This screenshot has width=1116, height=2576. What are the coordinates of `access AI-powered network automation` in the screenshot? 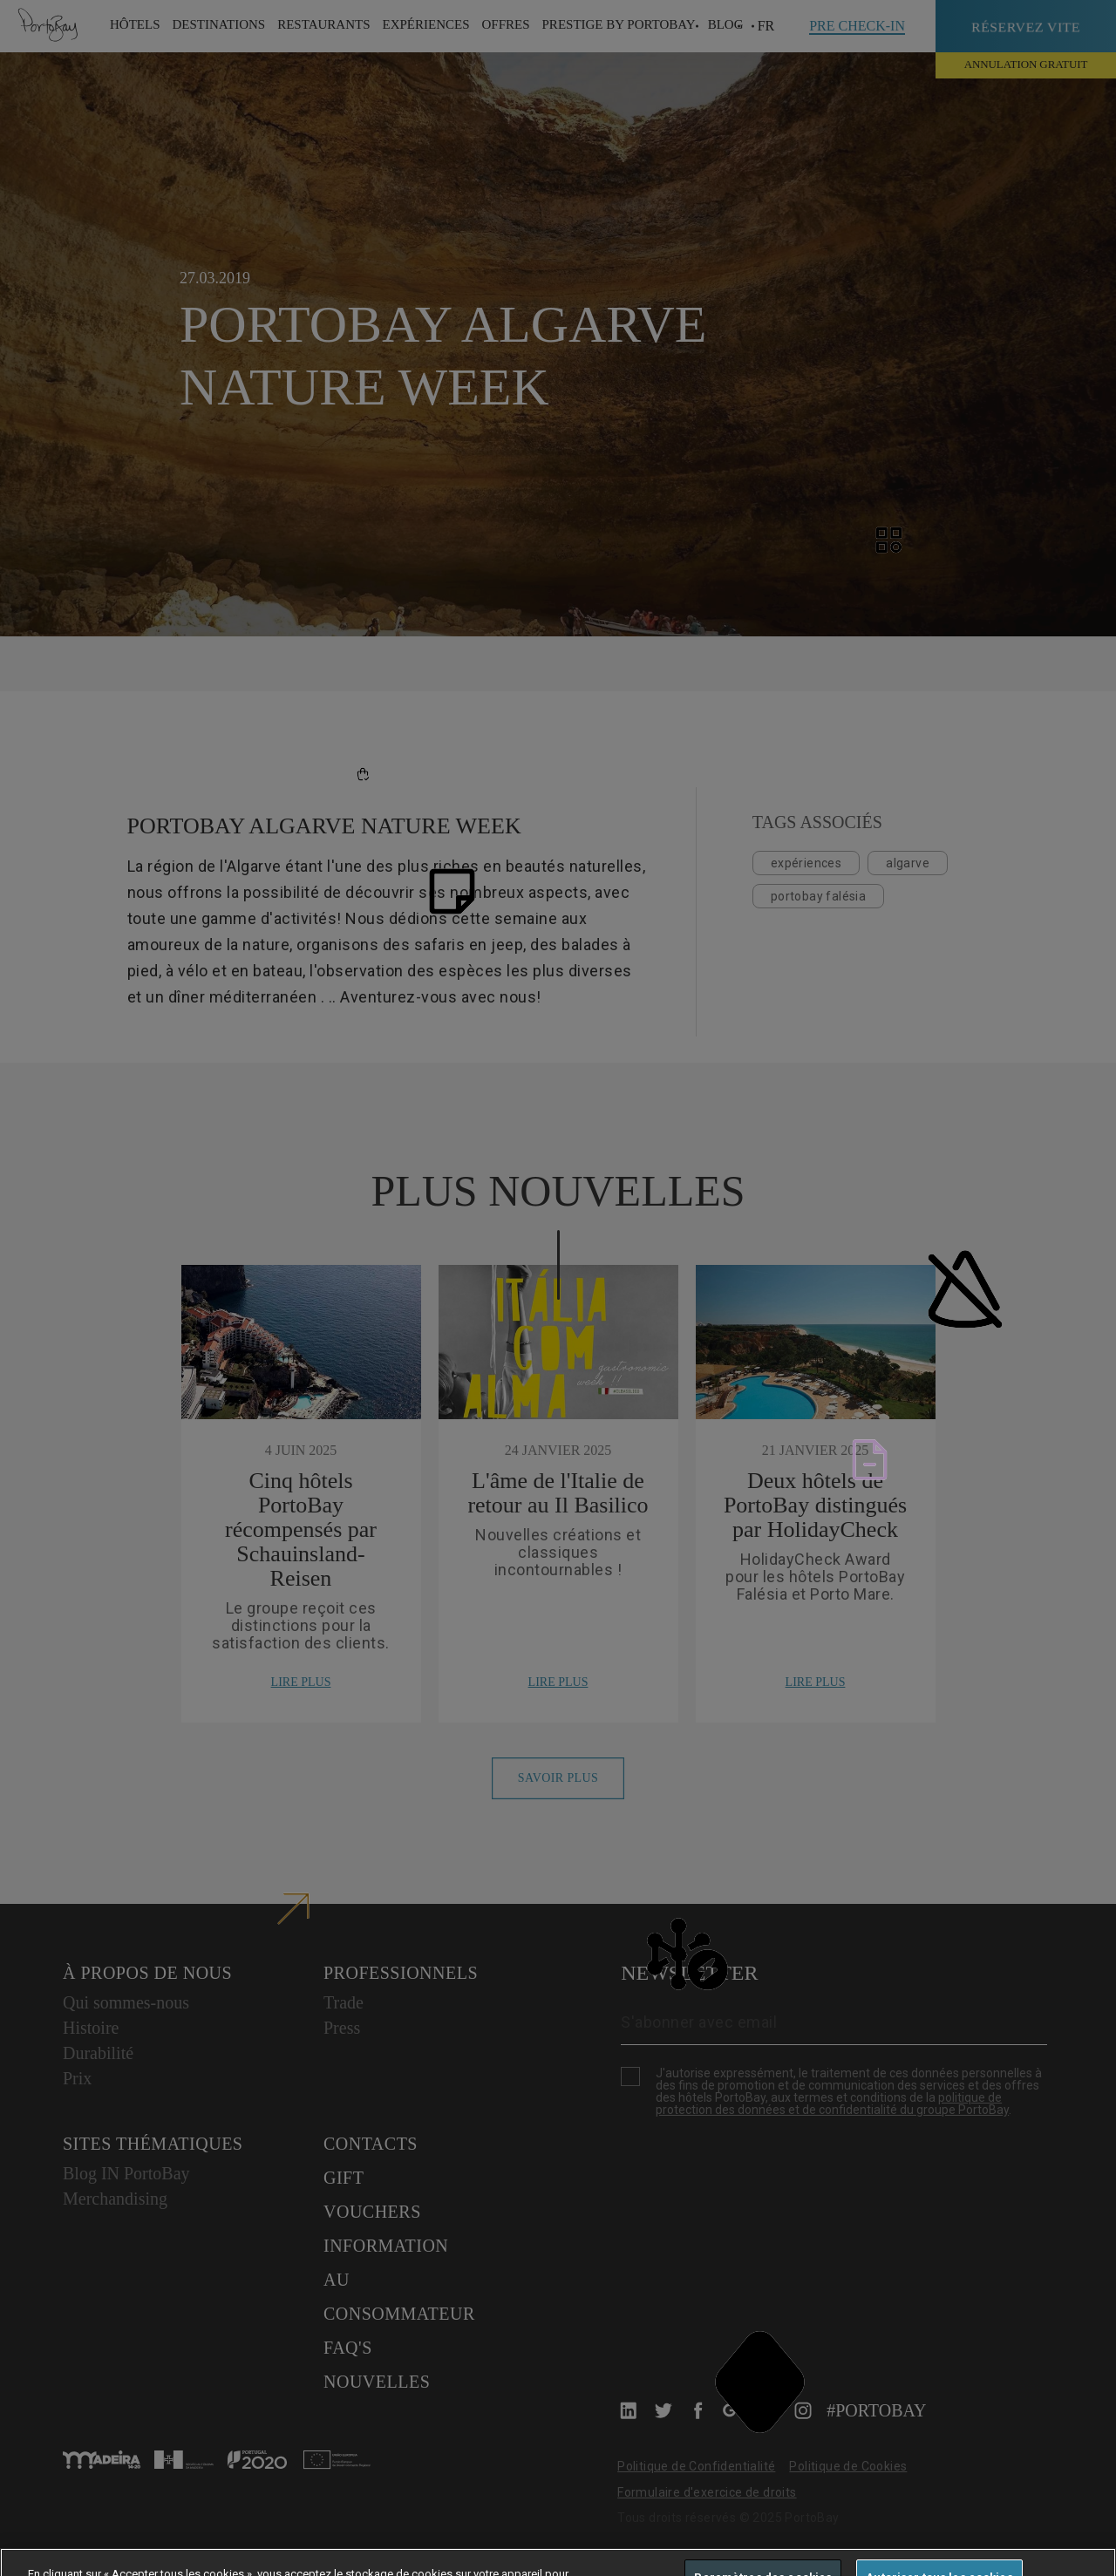 It's located at (687, 1954).